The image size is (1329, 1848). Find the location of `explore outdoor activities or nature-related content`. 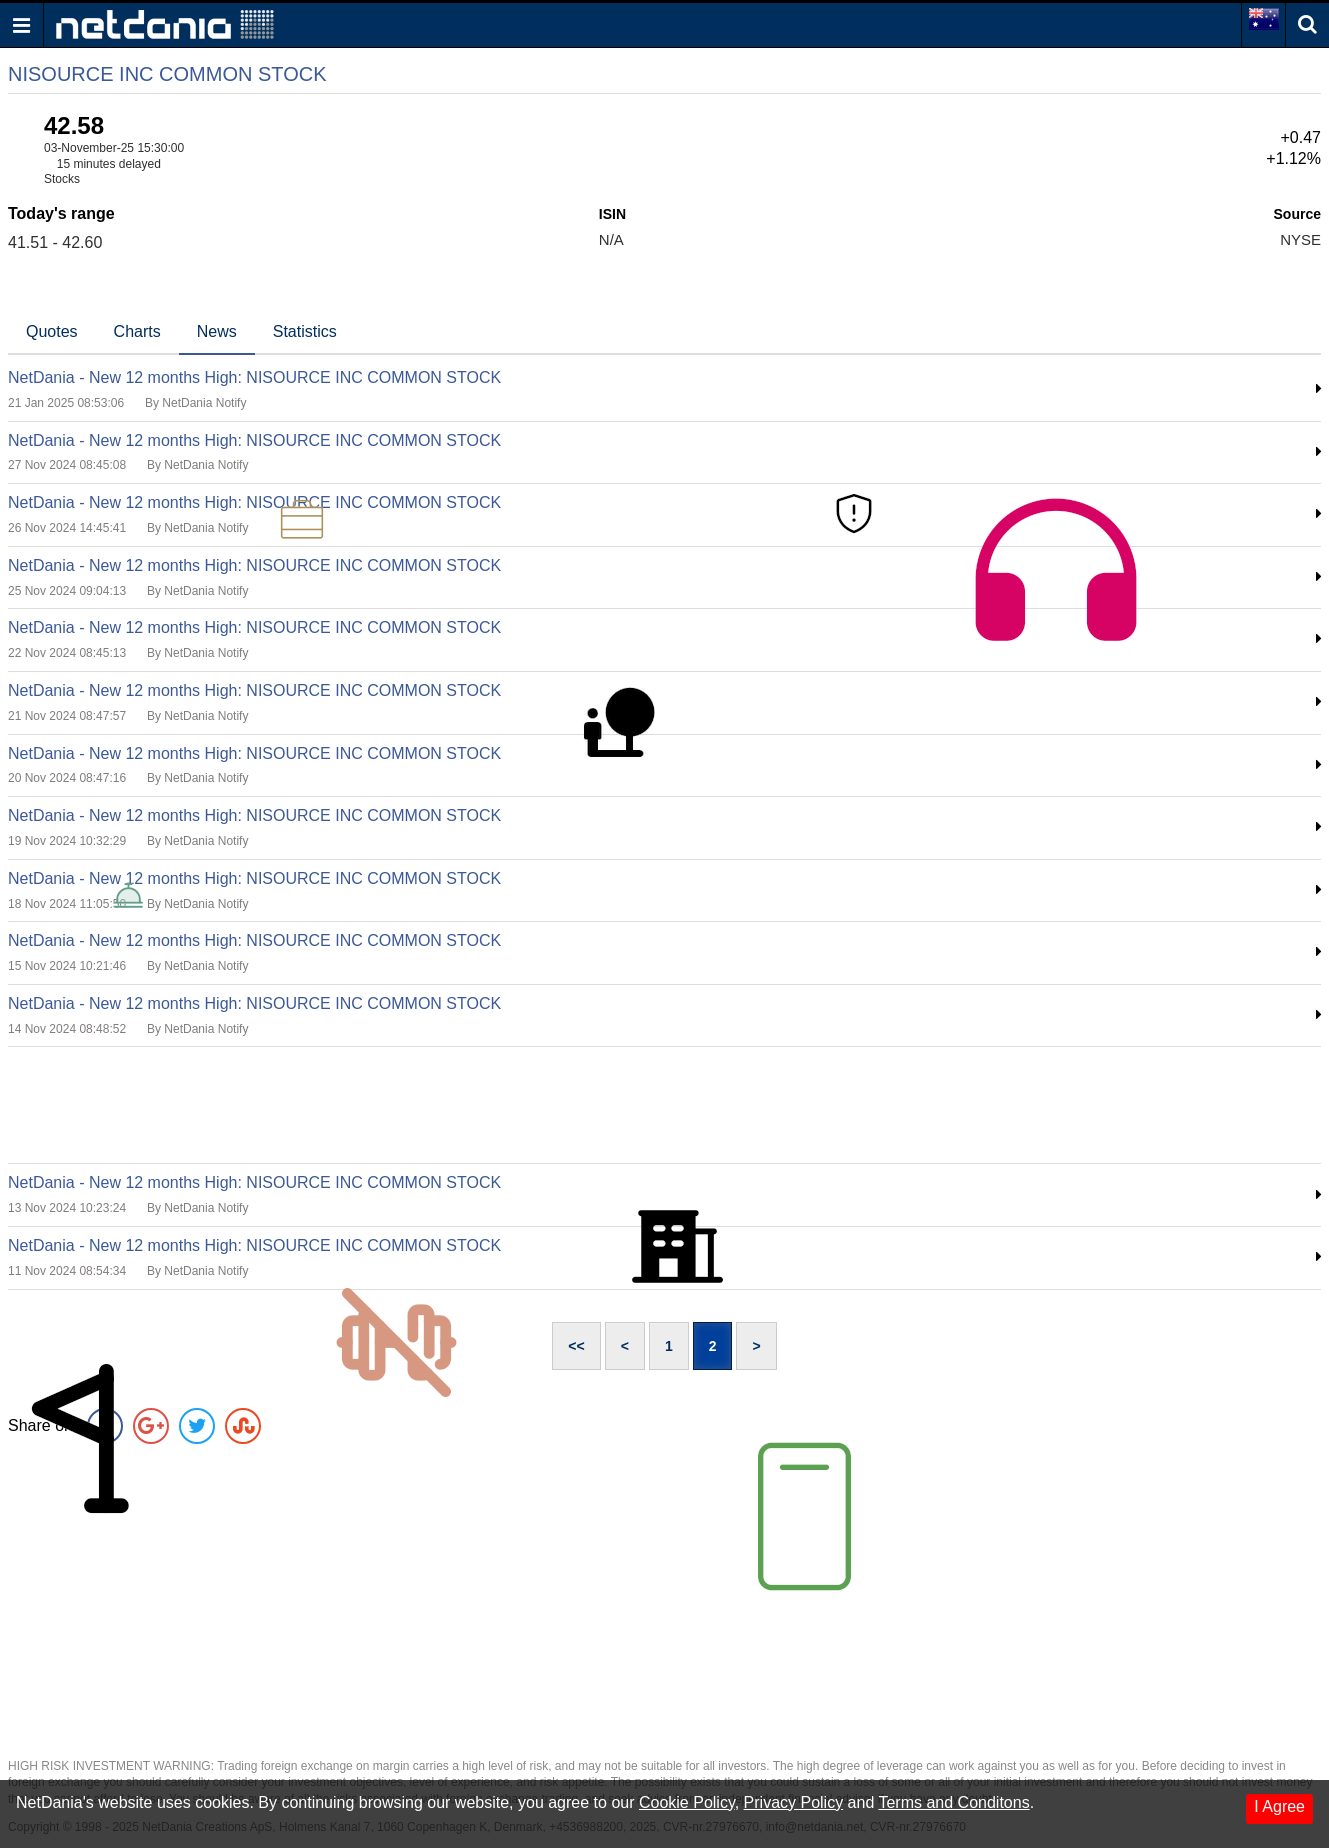

explore outdoor activities or nature-related content is located at coordinates (619, 722).